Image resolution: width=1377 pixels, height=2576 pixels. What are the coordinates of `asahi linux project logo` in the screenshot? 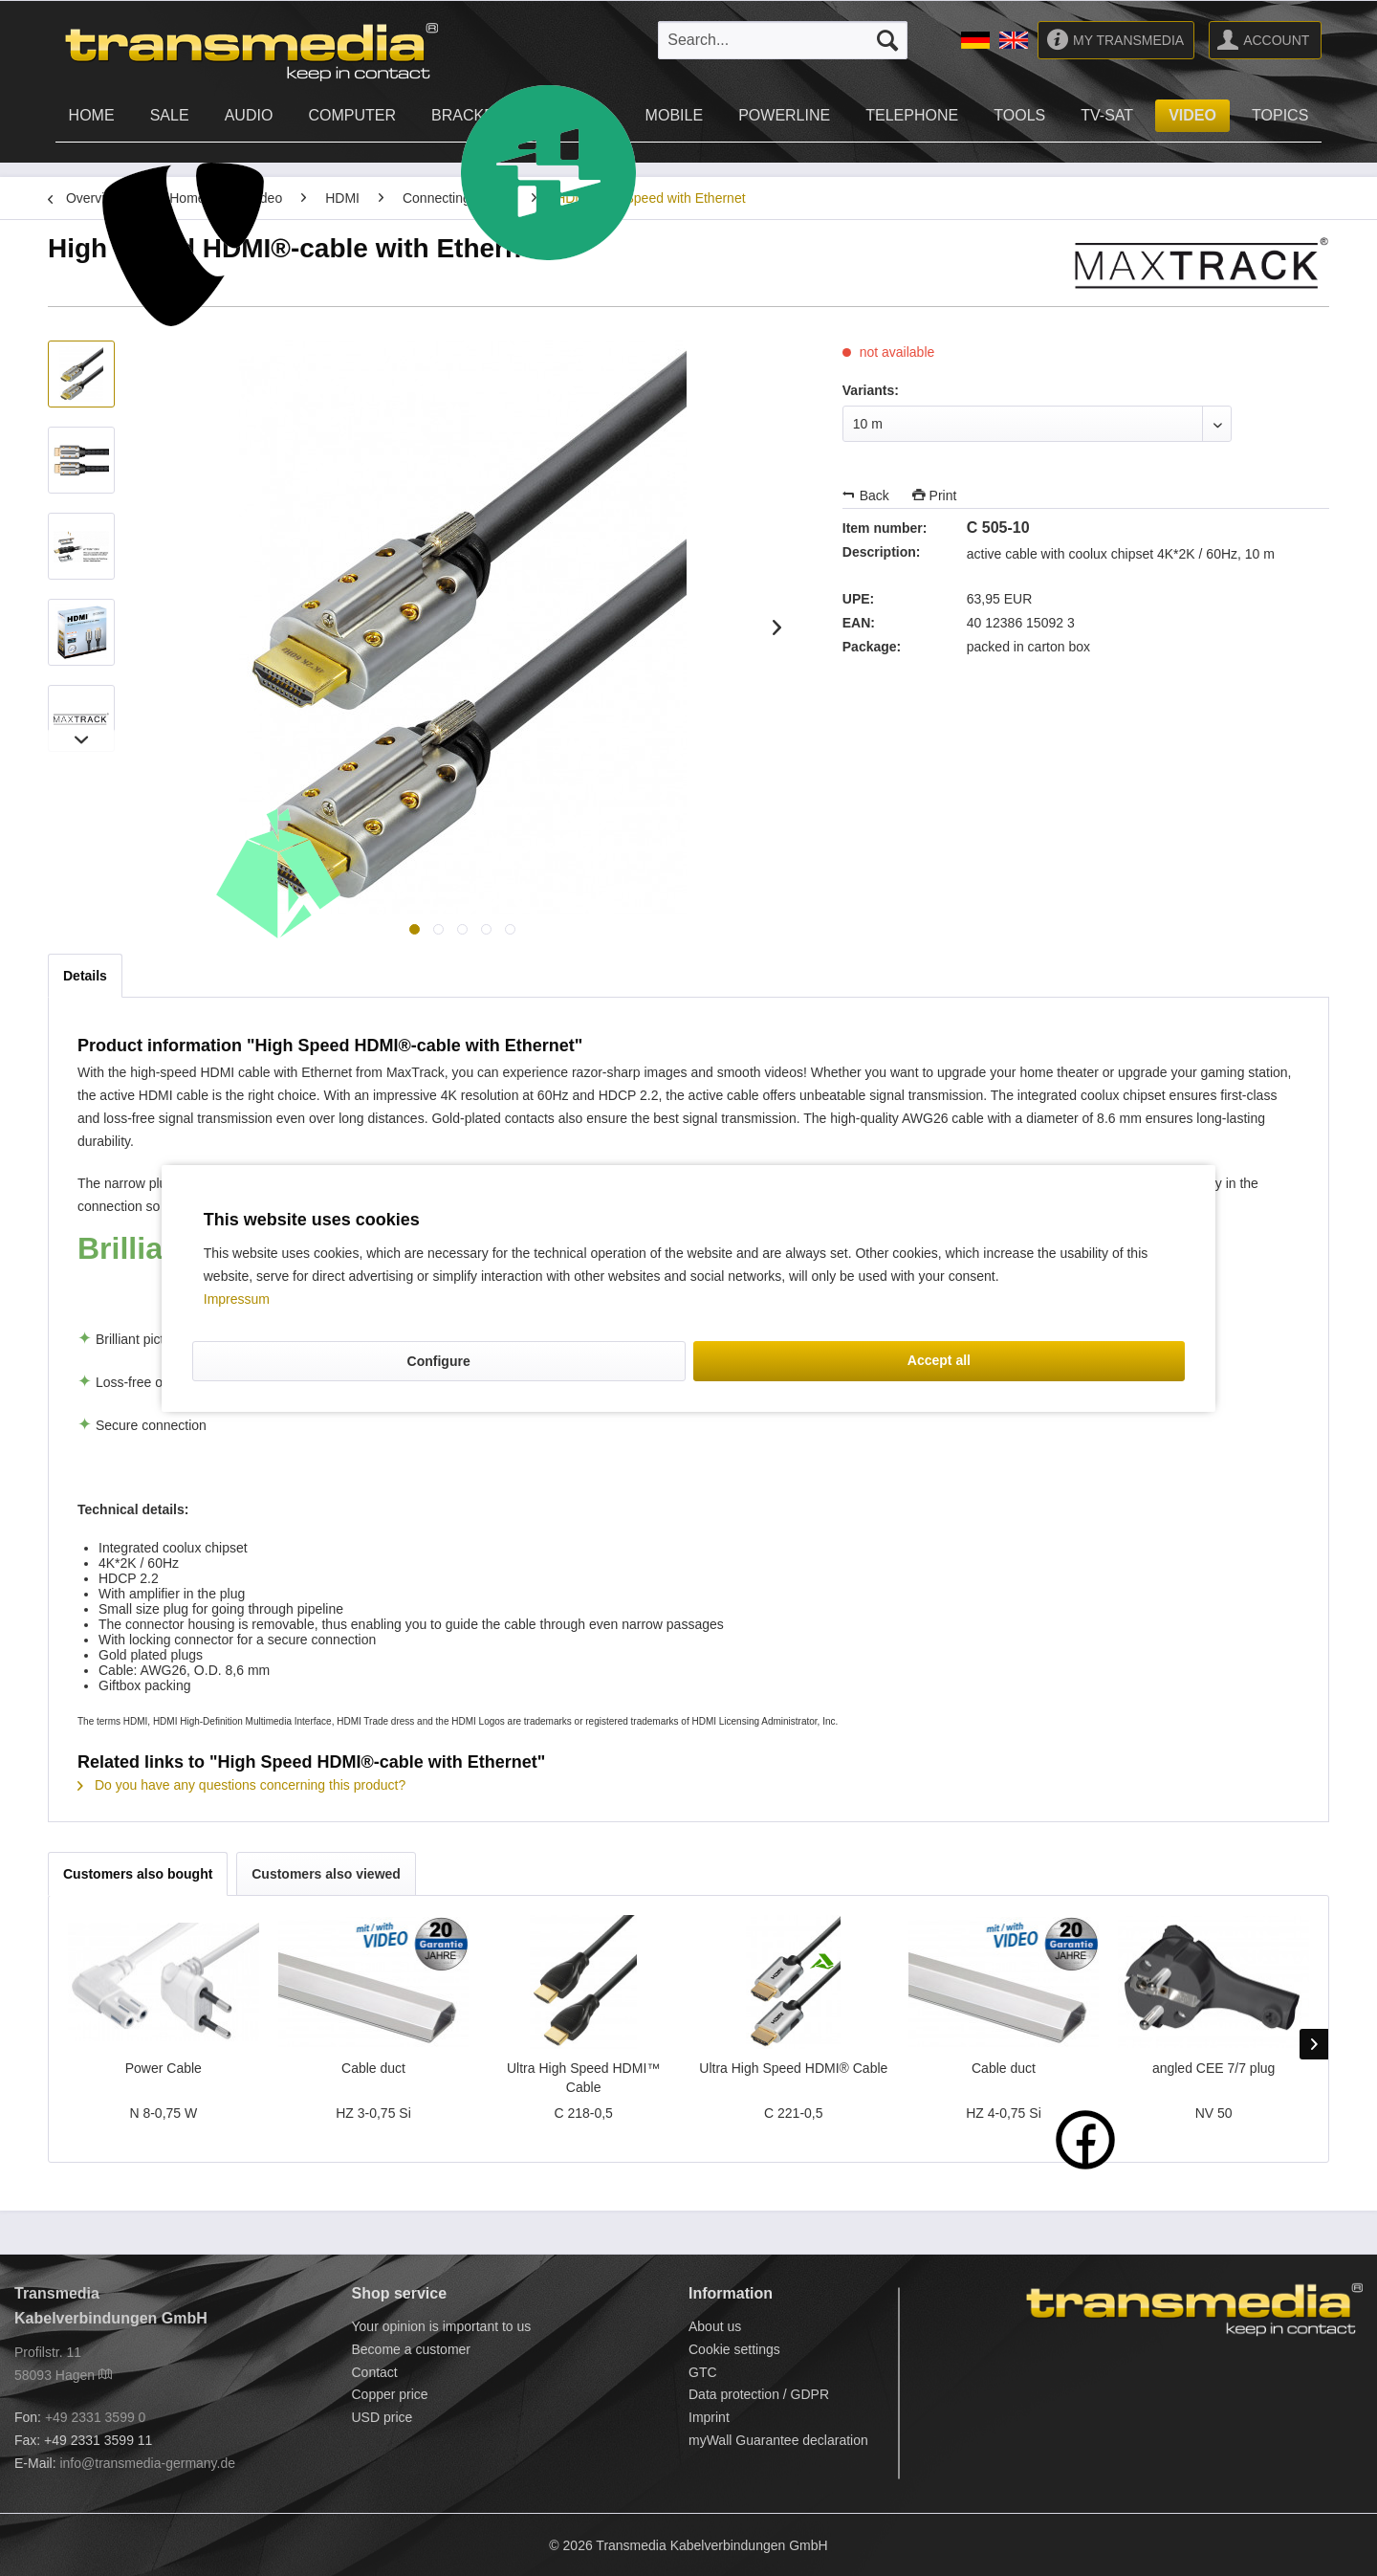 It's located at (278, 873).